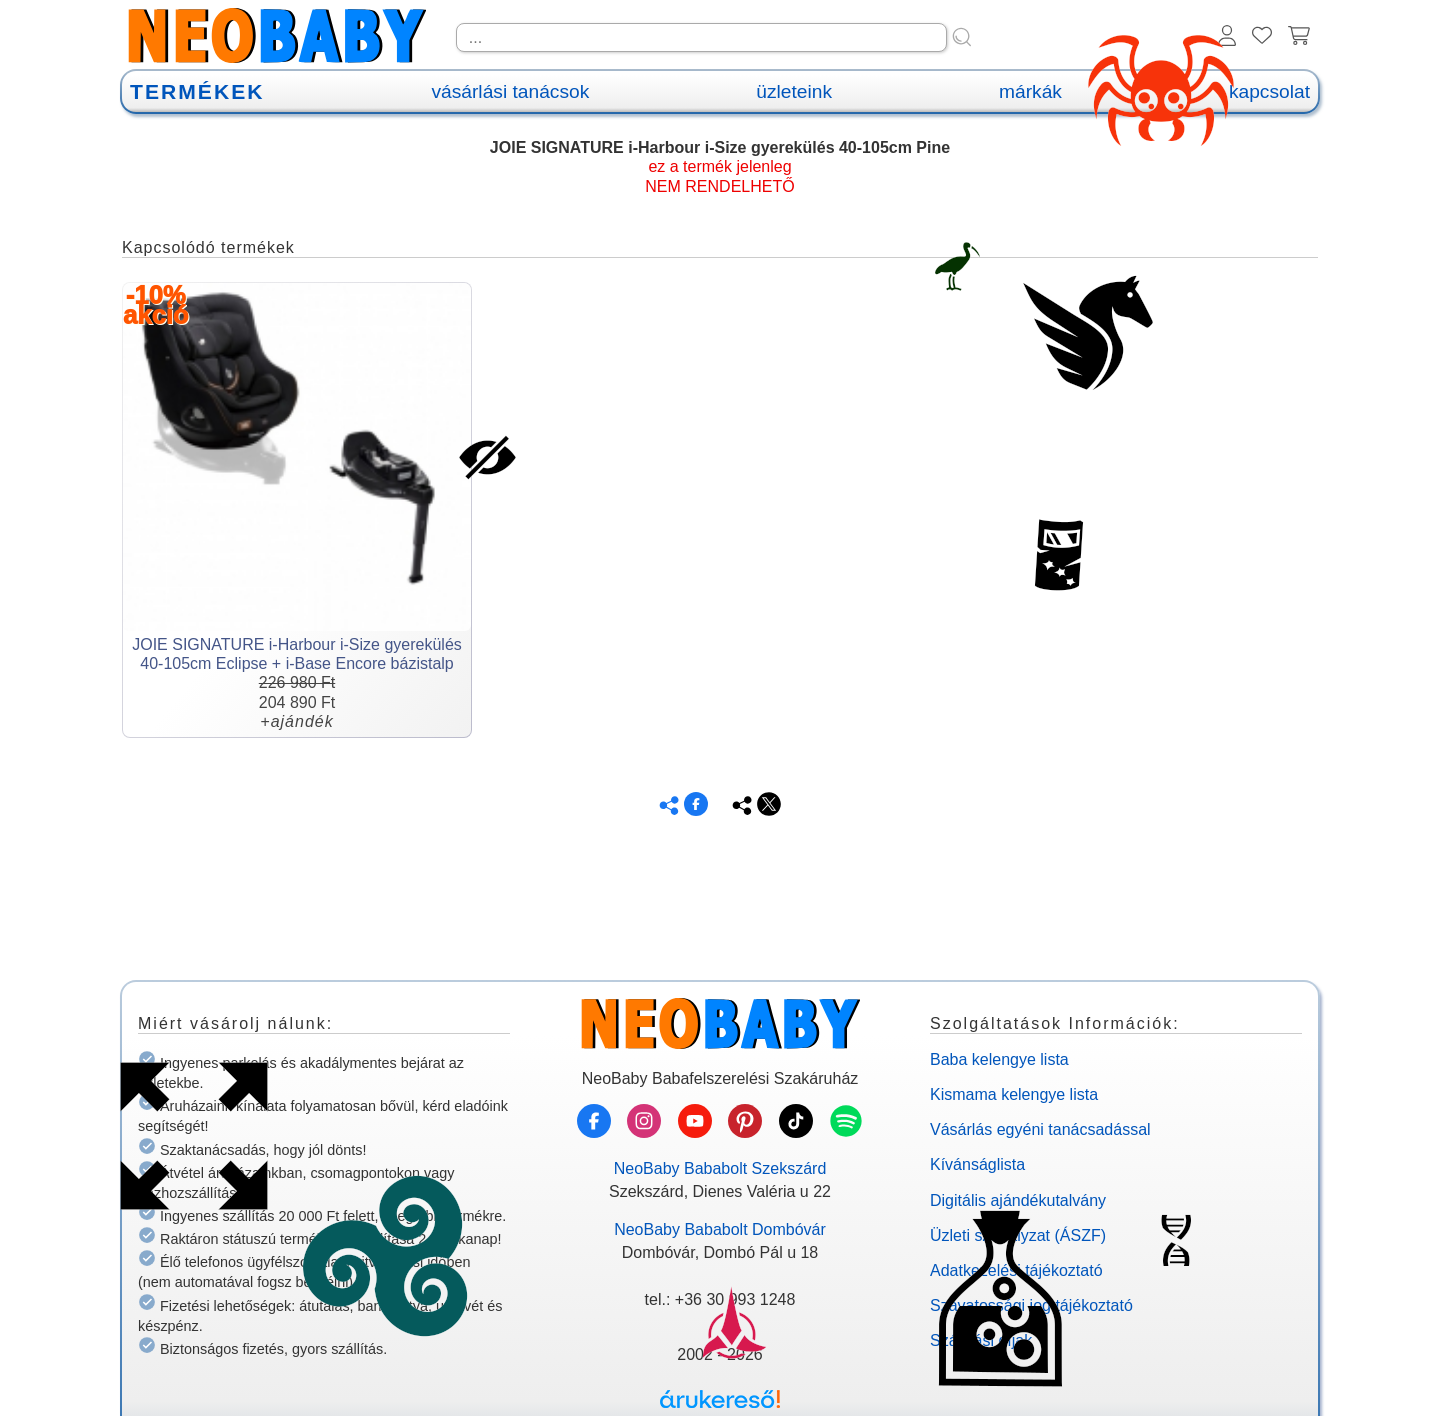 This screenshot has height=1416, width=1440. What do you see at coordinates (194, 1136) in the screenshot?
I see `expand content to fullscreen` at bounding box center [194, 1136].